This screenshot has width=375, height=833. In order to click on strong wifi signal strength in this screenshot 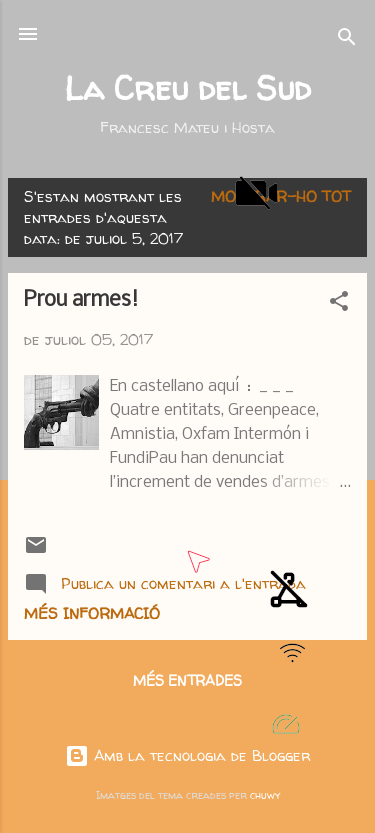, I will do `click(292, 652)`.